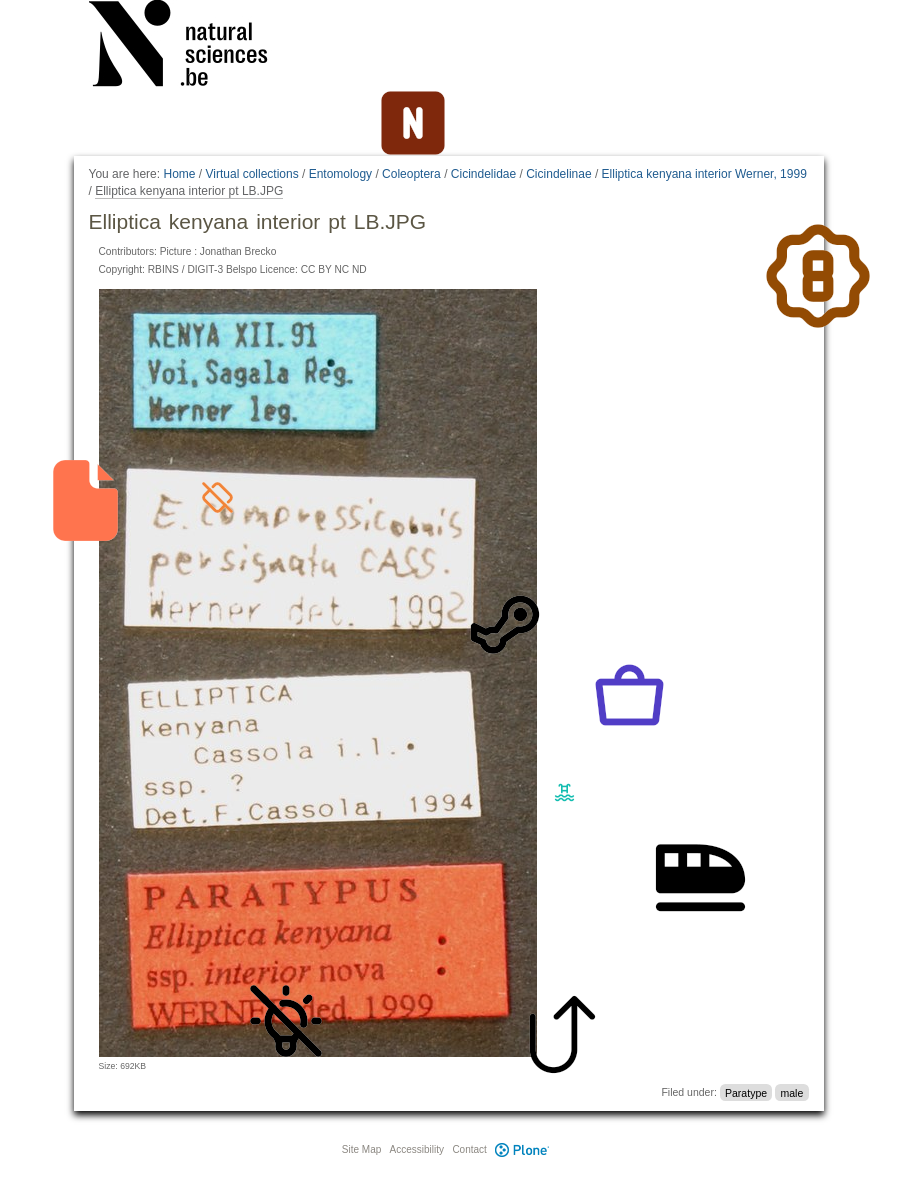 The width and height of the screenshot is (897, 1194). Describe the element at coordinates (700, 875) in the screenshot. I see `view train schedules or rail services` at that location.